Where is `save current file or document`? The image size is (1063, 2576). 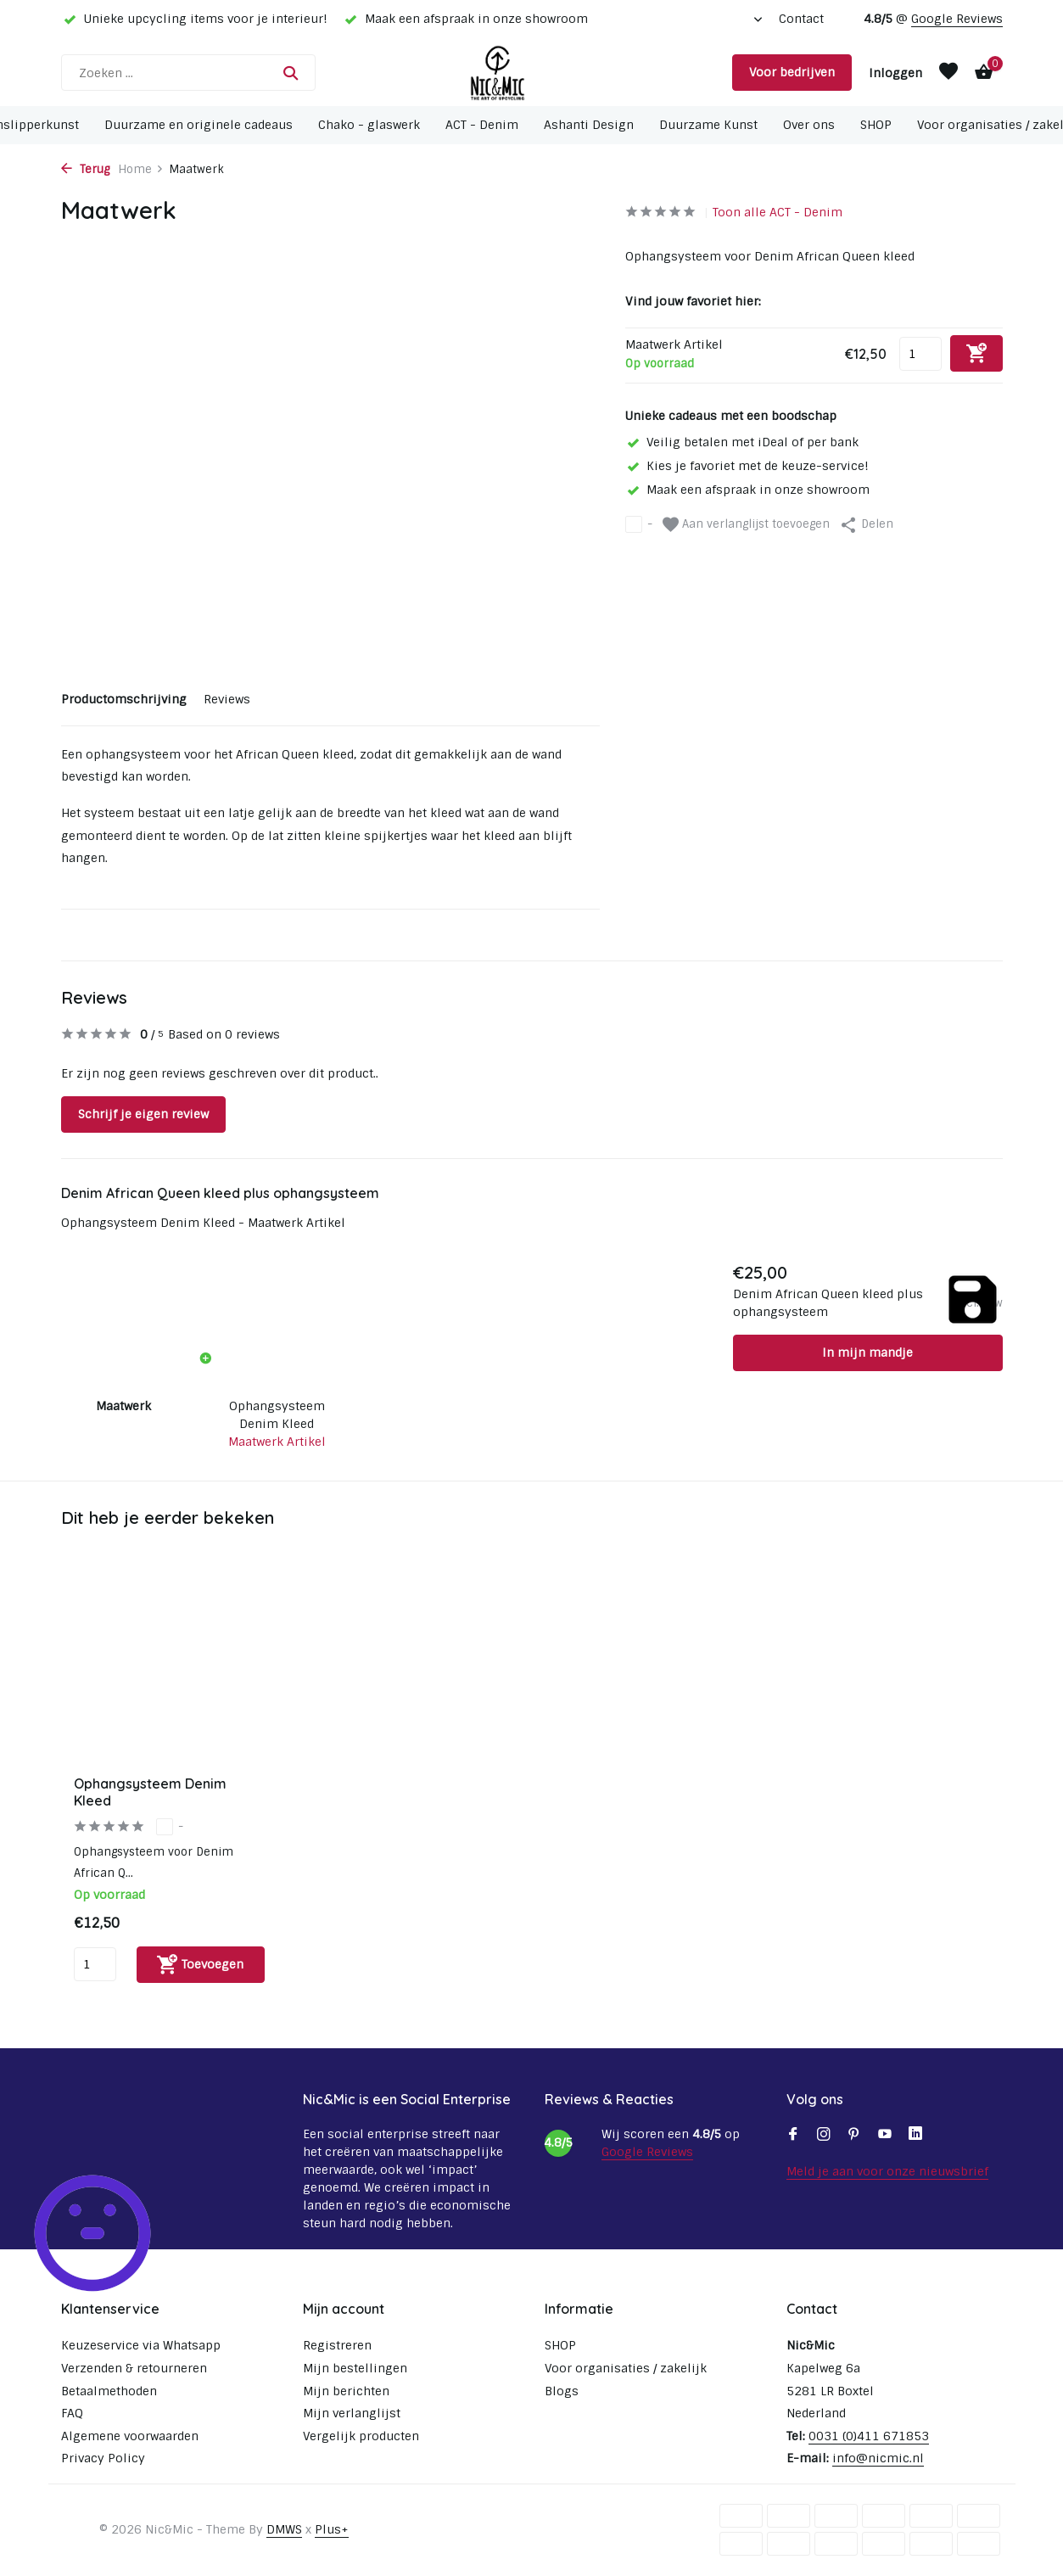 save current file or document is located at coordinates (972, 1299).